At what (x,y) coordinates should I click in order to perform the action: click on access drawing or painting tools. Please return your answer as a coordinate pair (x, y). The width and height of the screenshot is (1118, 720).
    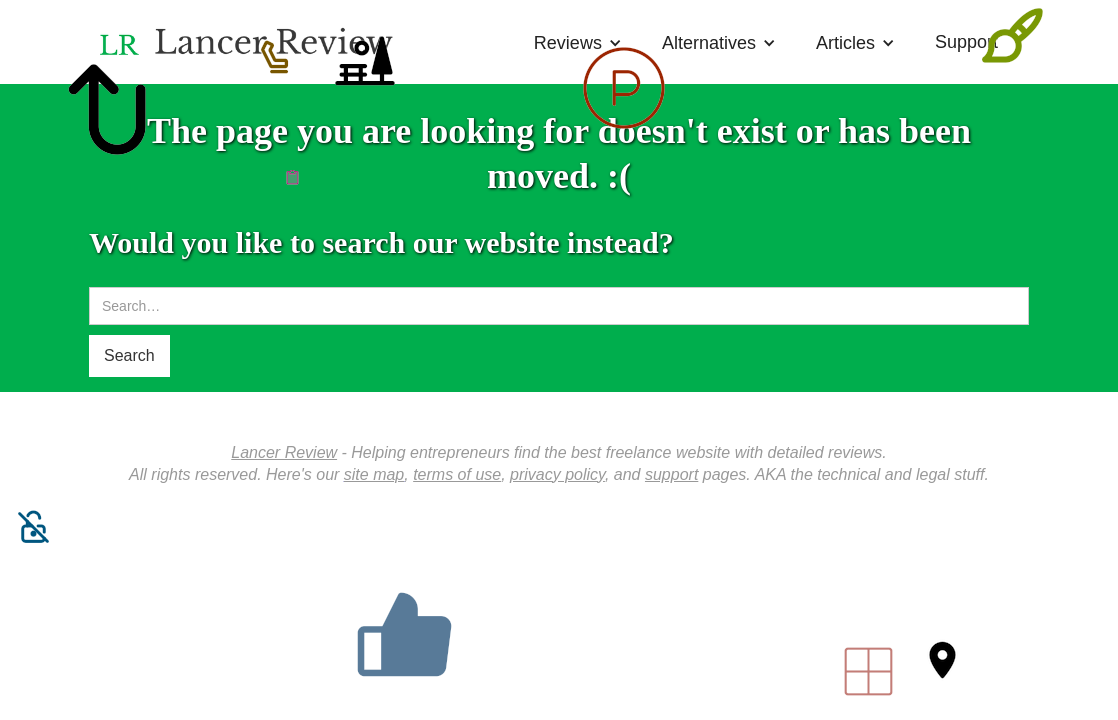
    Looking at the image, I should click on (1014, 36).